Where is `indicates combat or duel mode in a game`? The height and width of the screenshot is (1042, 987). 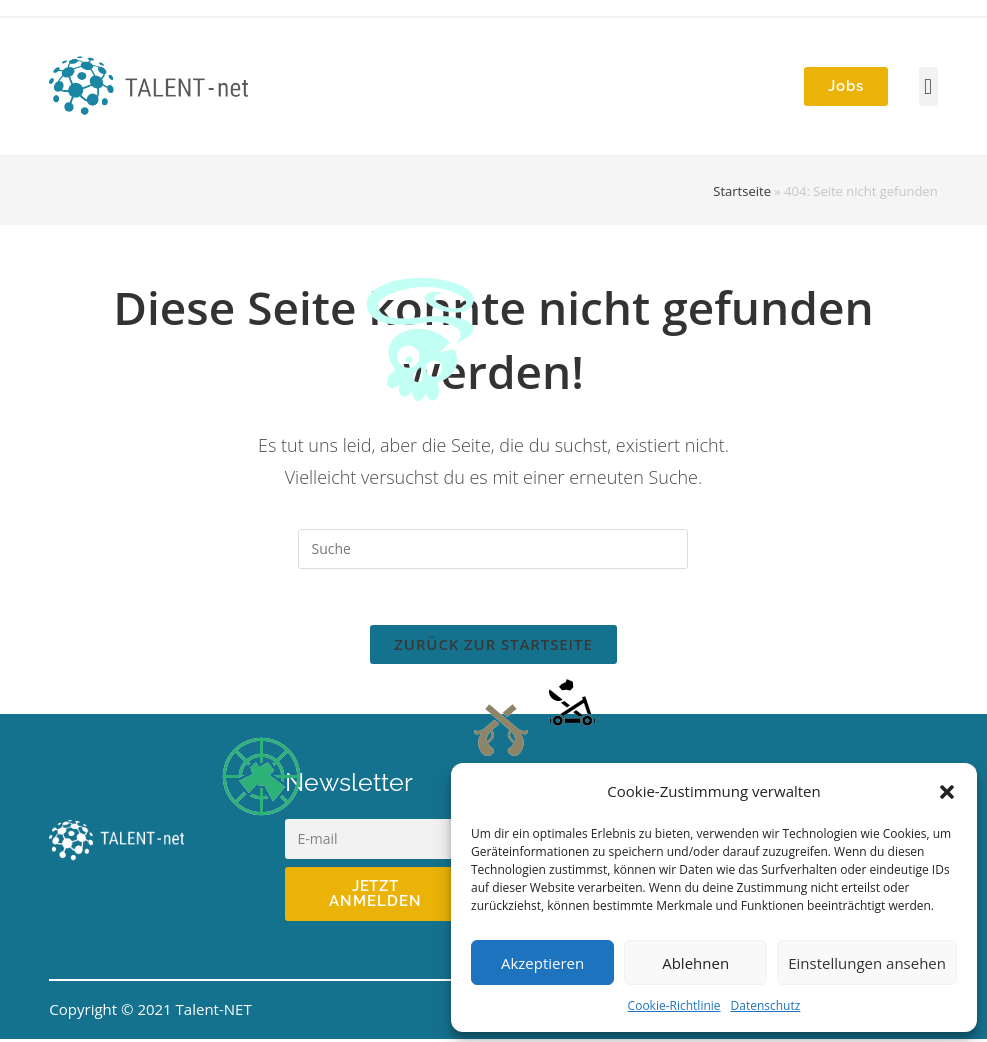
indicates combat or duel mode in a game is located at coordinates (501, 730).